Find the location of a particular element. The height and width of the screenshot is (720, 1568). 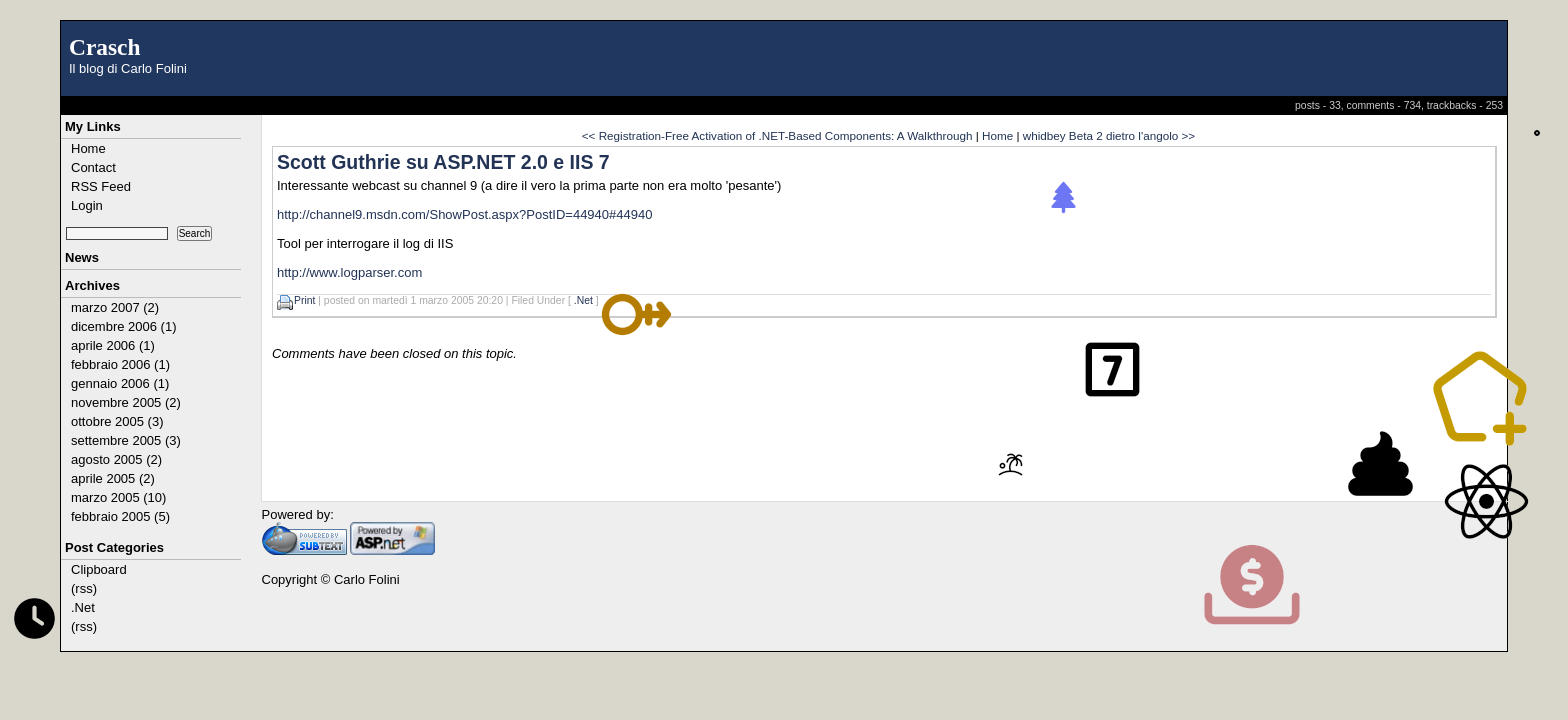

indicates an unread notification or new item is located at coordinates (1537, 133).